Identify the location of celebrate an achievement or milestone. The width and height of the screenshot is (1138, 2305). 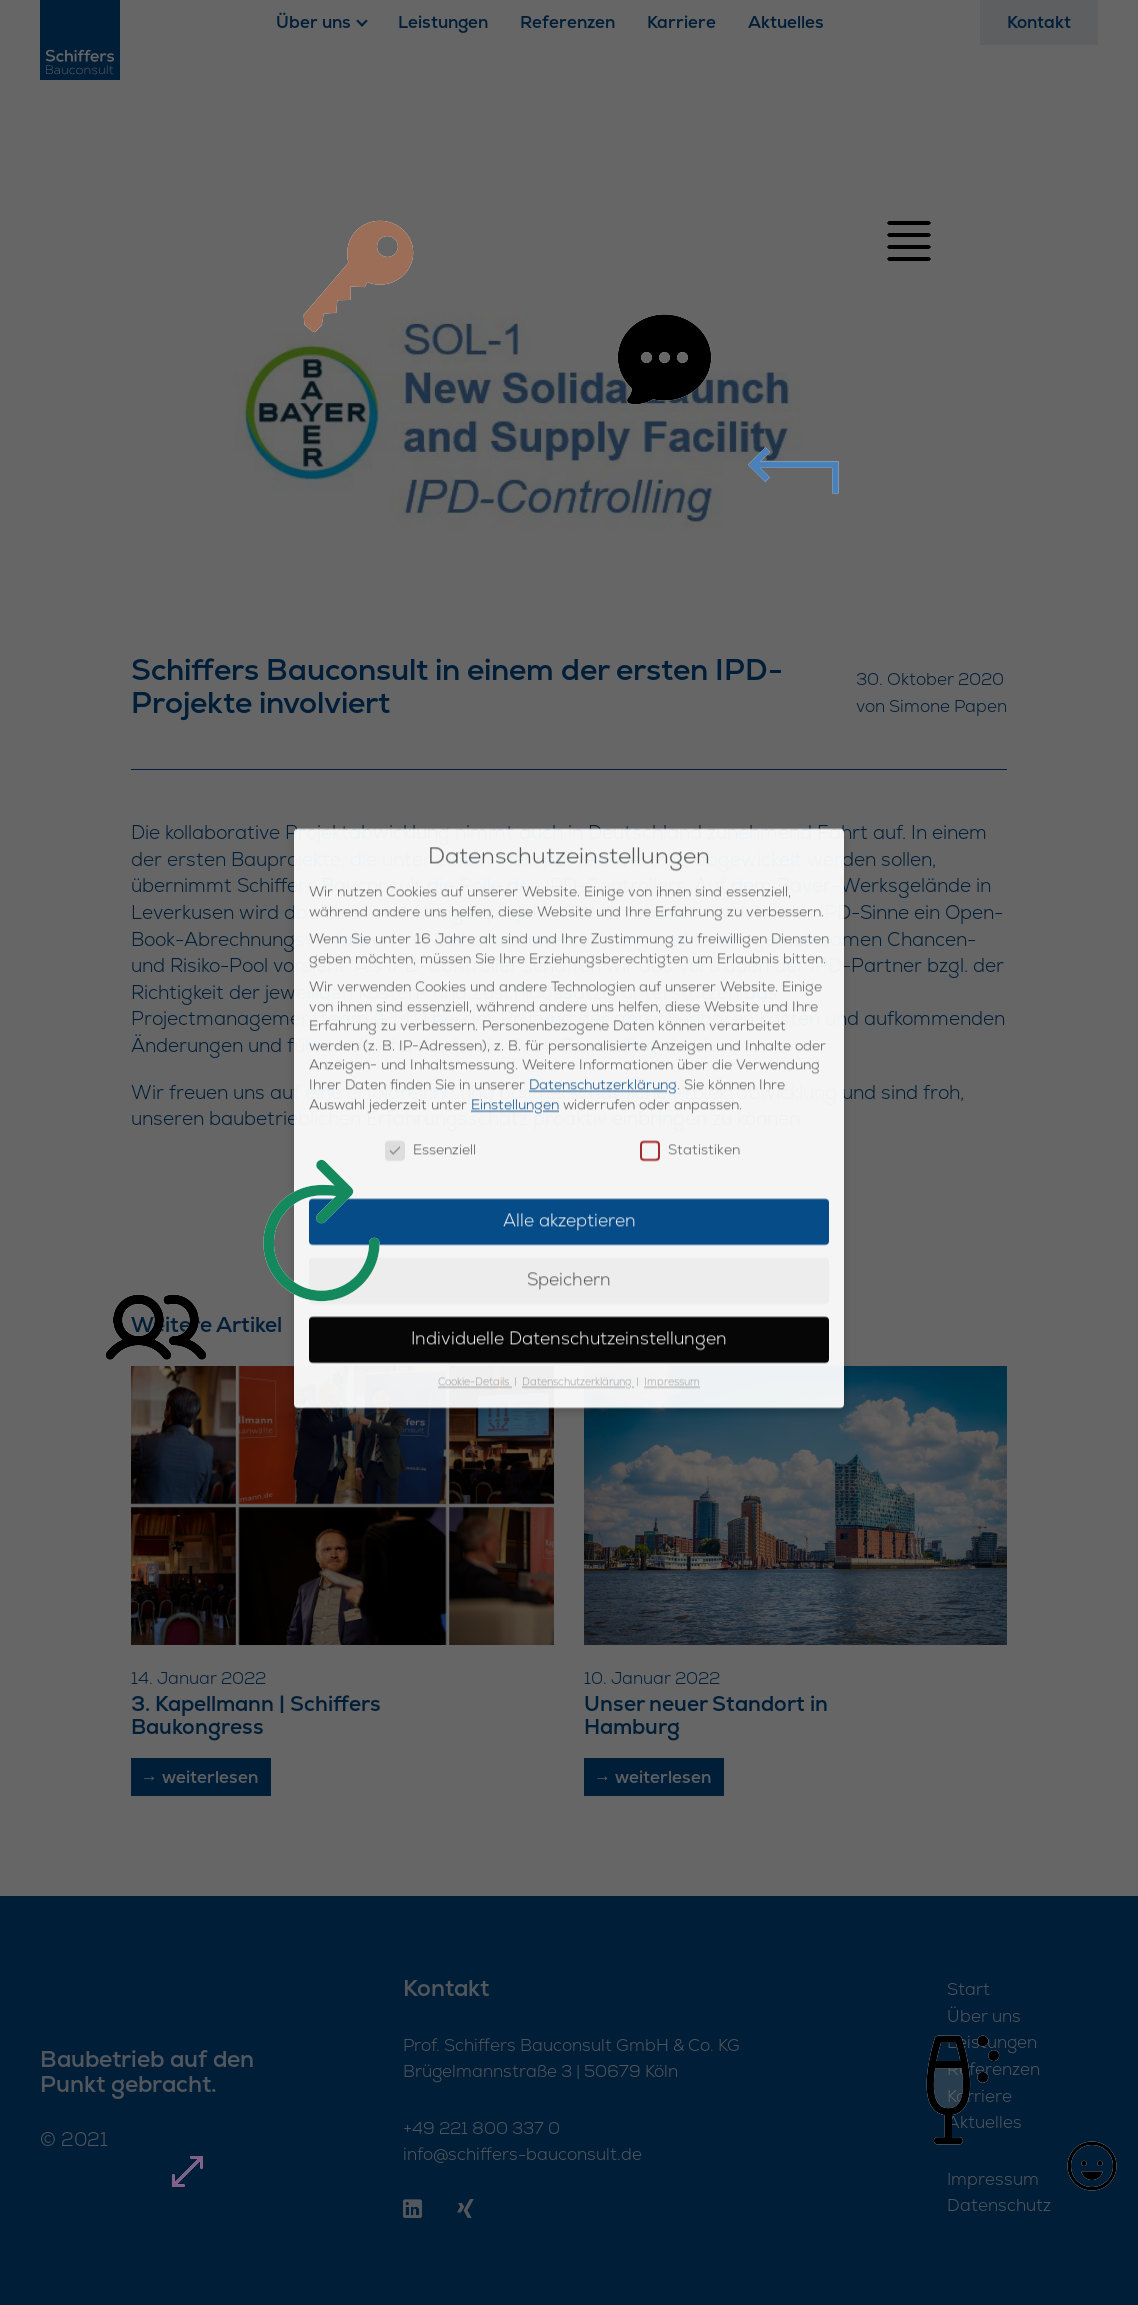
(952, 2090).